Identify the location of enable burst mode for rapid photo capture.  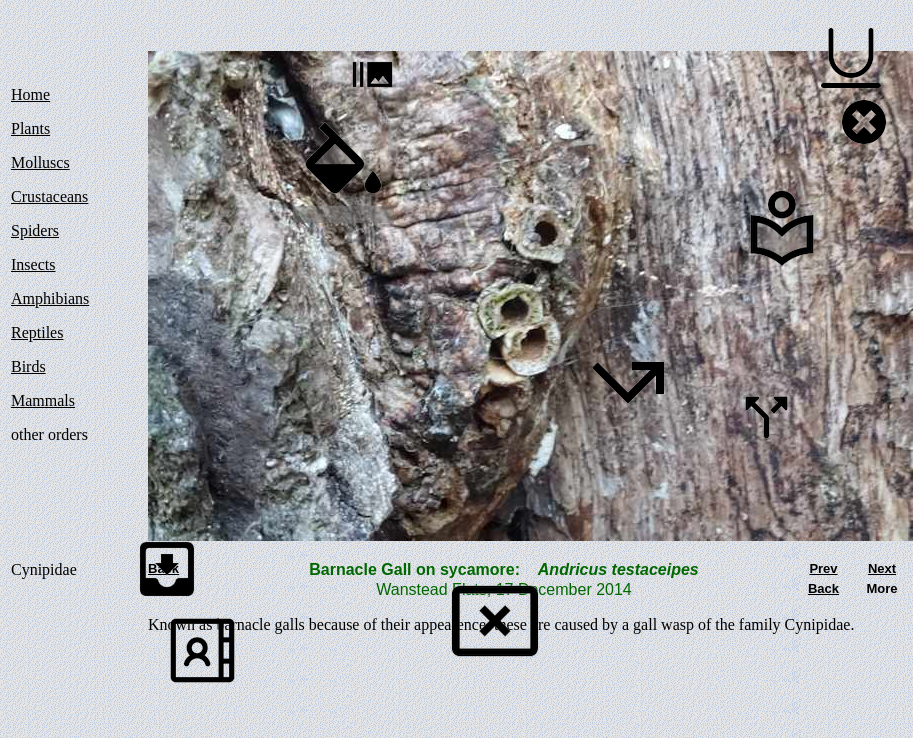
(372, 74).